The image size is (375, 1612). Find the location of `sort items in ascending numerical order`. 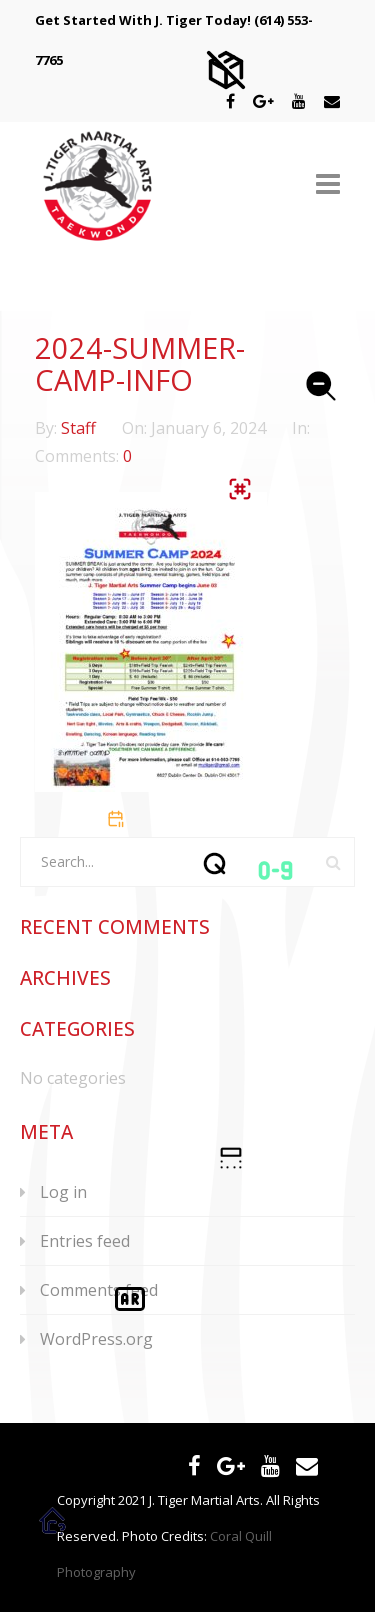

sort items in ascending numerical order is located at coordinates (275, 870).